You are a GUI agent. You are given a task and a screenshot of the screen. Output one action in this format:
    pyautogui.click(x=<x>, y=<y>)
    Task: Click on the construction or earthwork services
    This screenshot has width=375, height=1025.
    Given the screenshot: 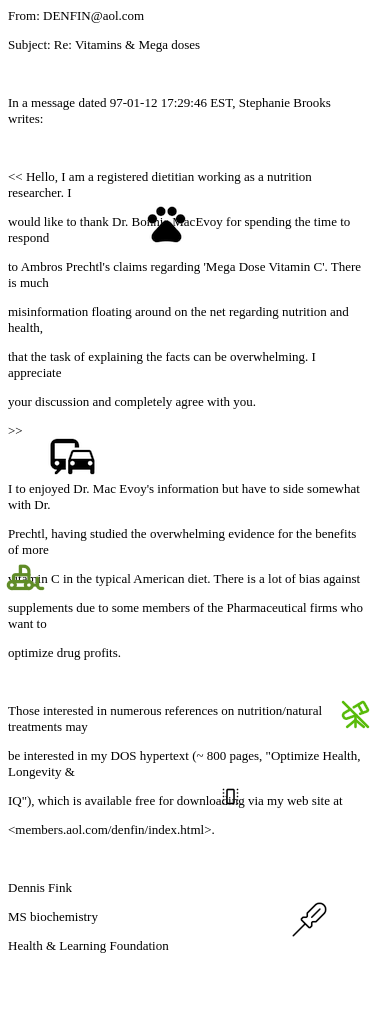 What is the action you would take?
    pyautogui.click(x=25, y=576)
    